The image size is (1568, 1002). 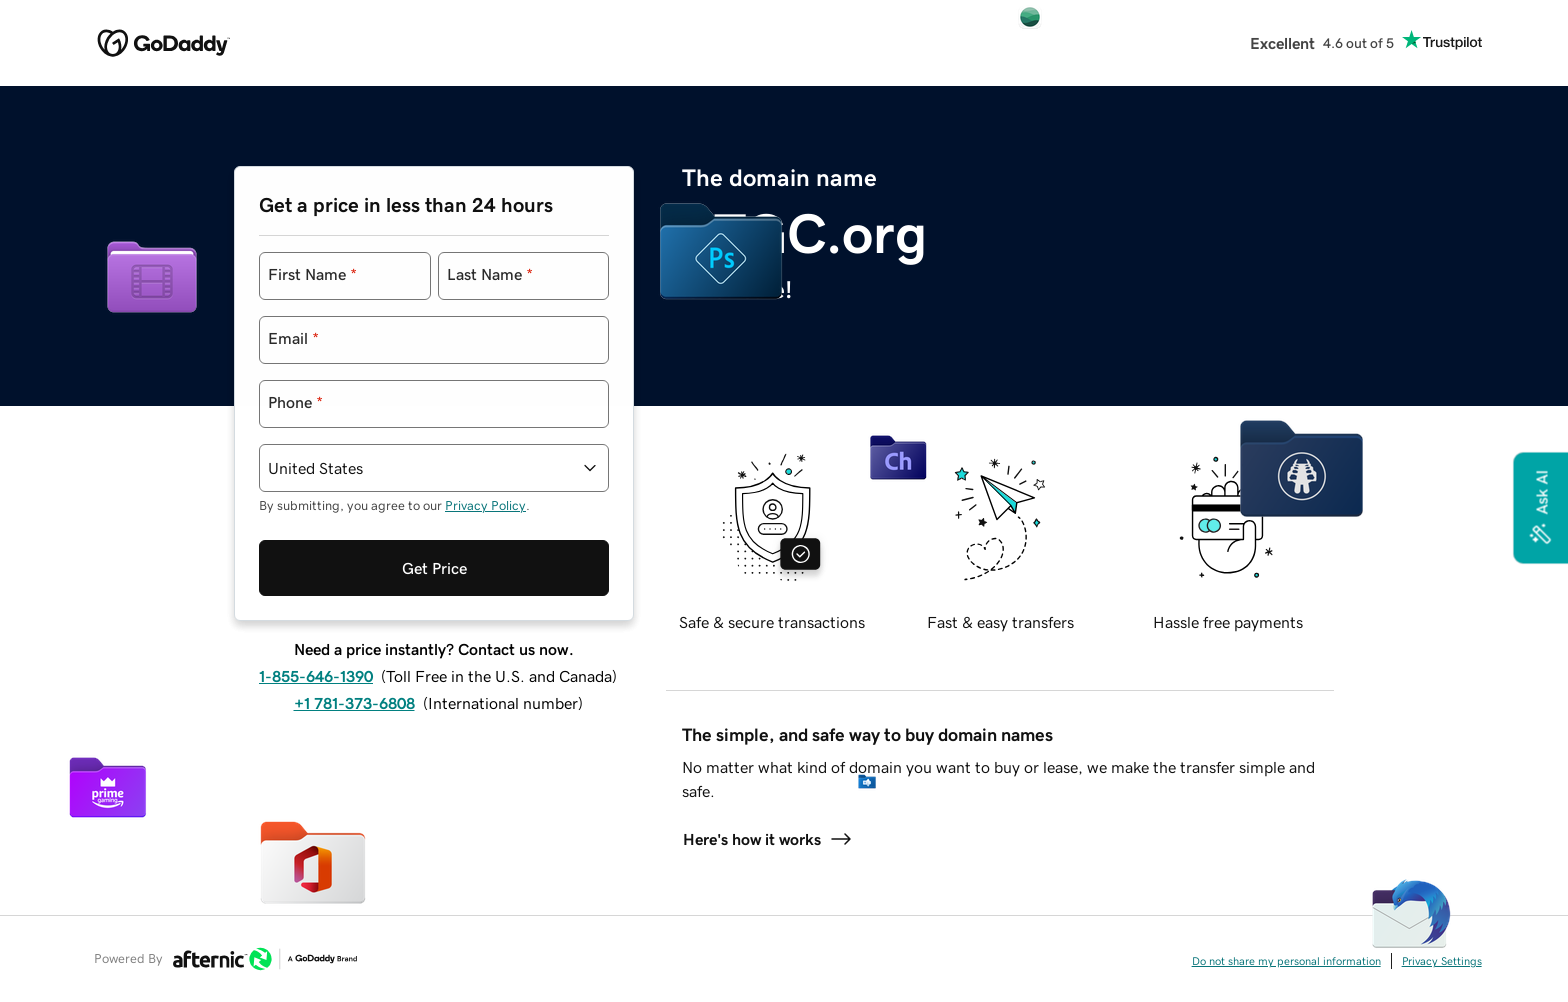 I want to click on open folder containing Adobe Photoshop Express files, so click(x=720, y=254).